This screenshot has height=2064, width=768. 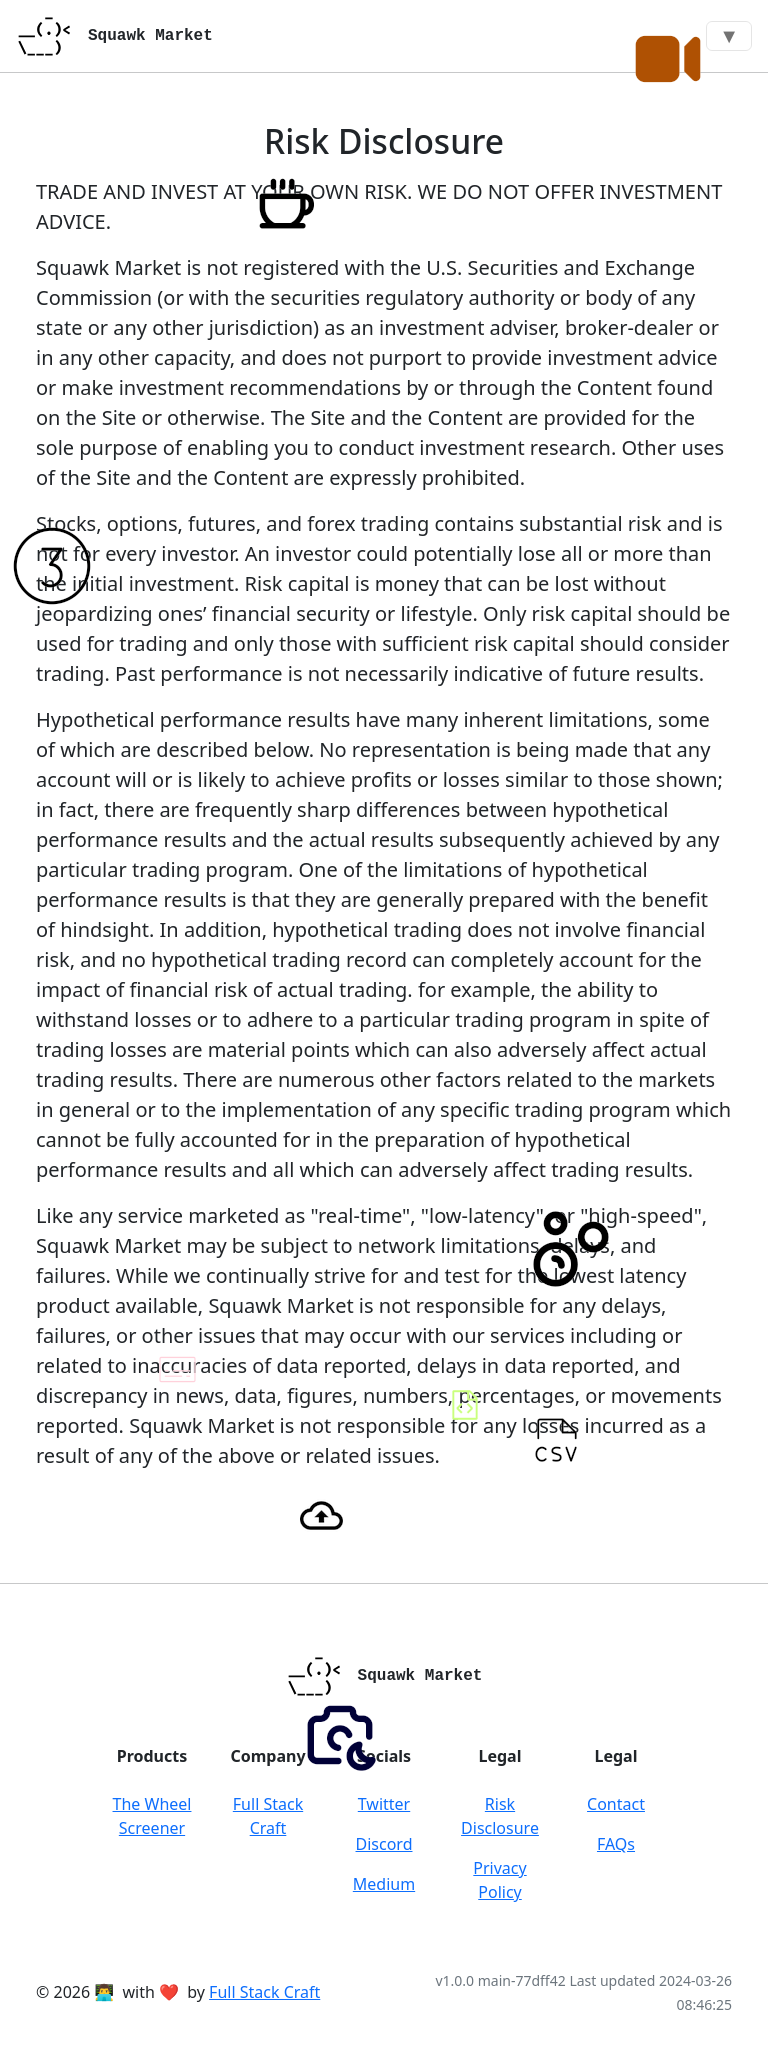 I want to click on open chat or messaging, so click(x=571, y=1249).